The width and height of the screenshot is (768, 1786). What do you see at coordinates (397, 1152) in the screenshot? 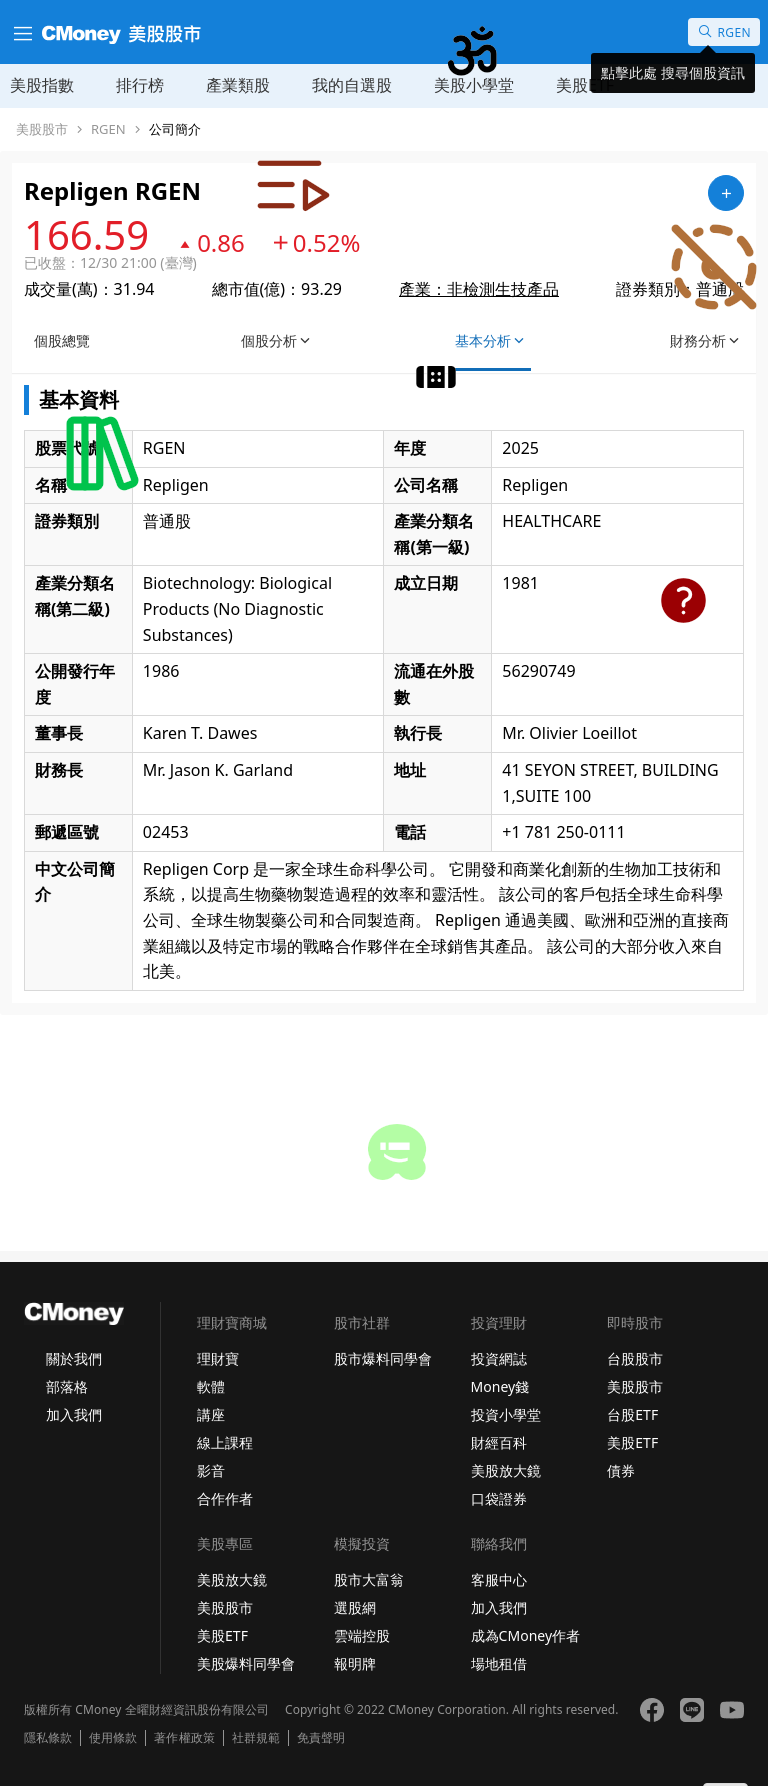
I see `visit wpbeginner wordpress tutorials` at bounding box center [397, 1152].